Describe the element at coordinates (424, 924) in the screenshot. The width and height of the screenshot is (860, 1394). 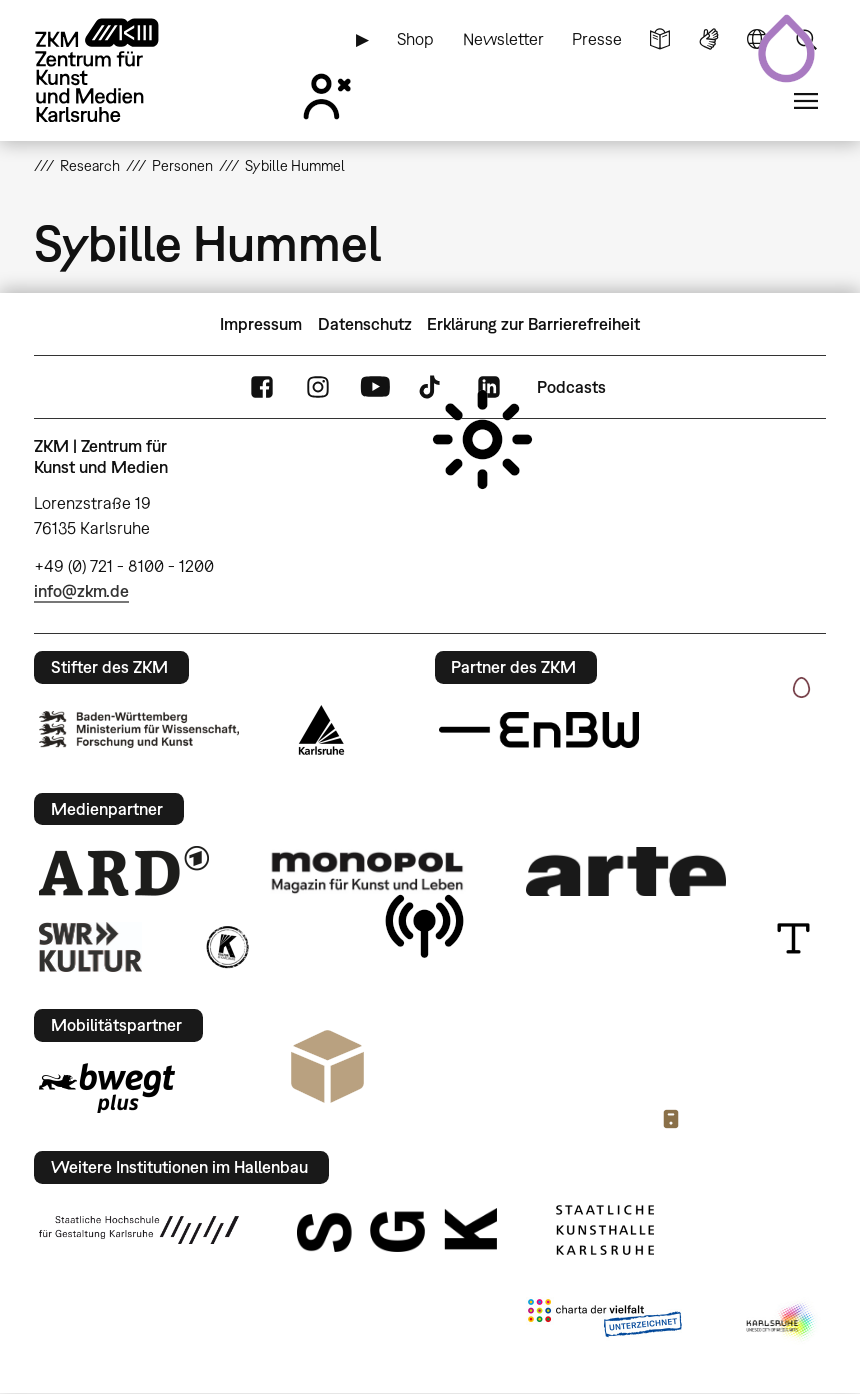
I see `access radio or audio streaming` at that location.